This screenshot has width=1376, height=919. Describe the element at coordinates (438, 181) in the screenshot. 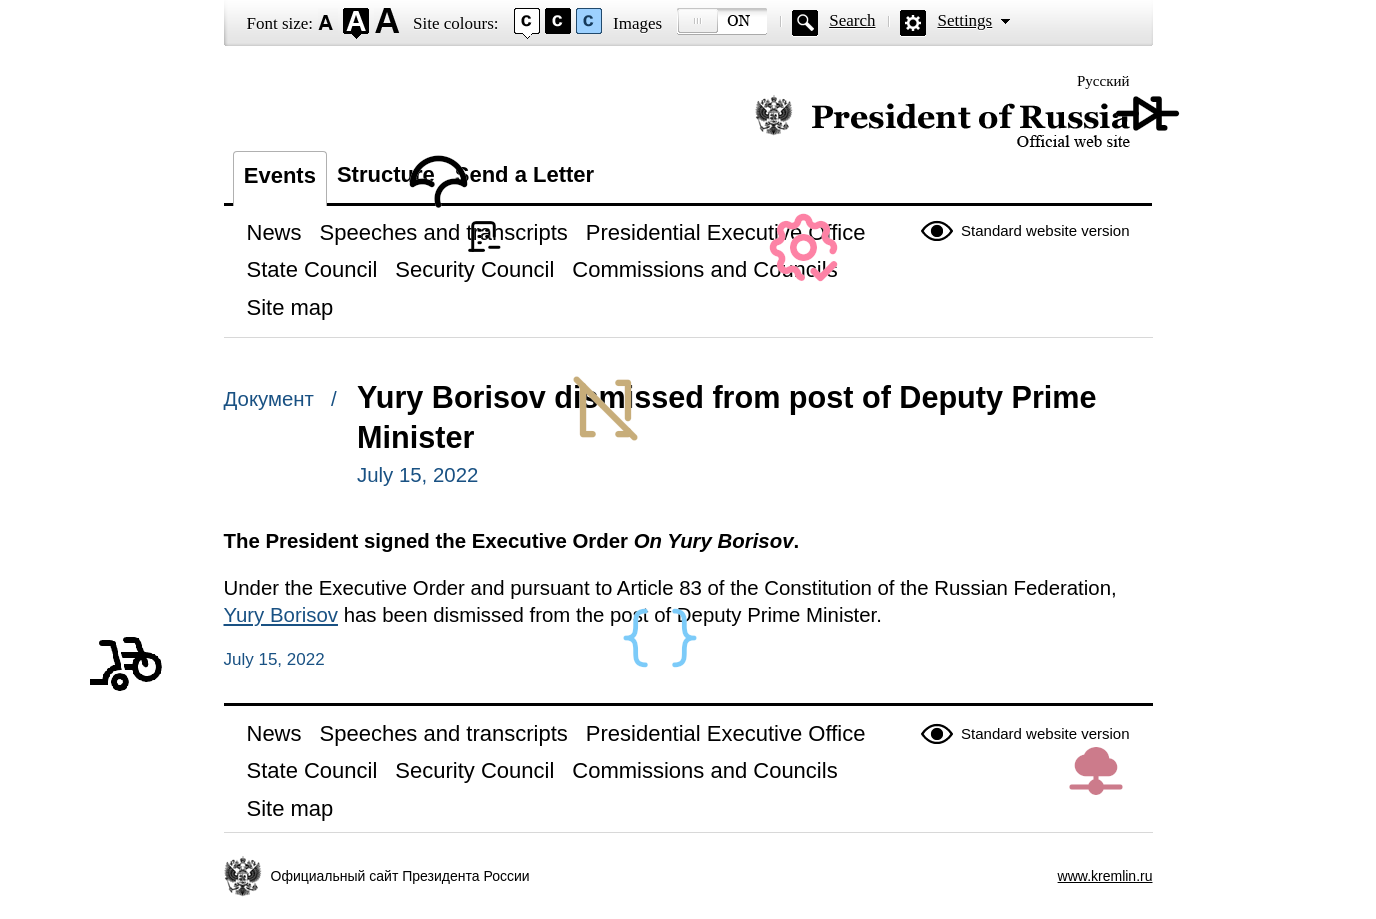

I see `visit codecov integration settings` at that location.